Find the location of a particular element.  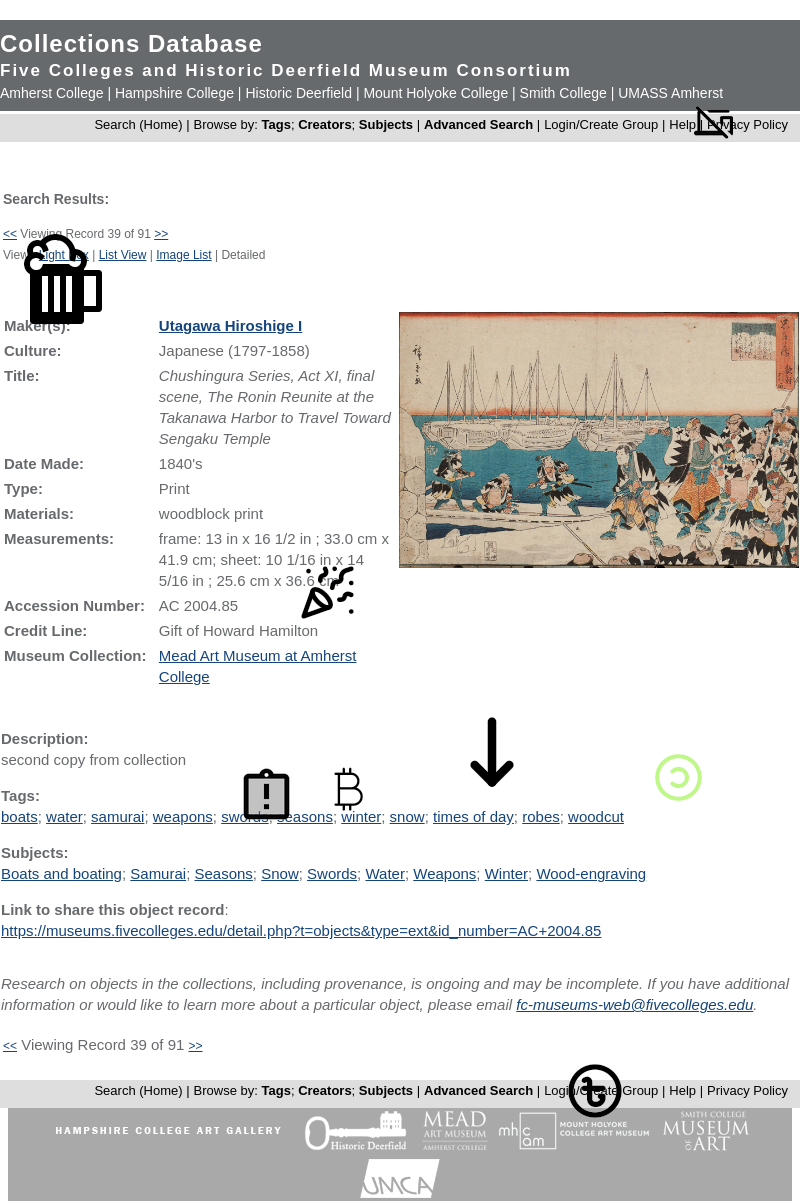

device link disconnected or unavailable is located at coordinates (713, 122).